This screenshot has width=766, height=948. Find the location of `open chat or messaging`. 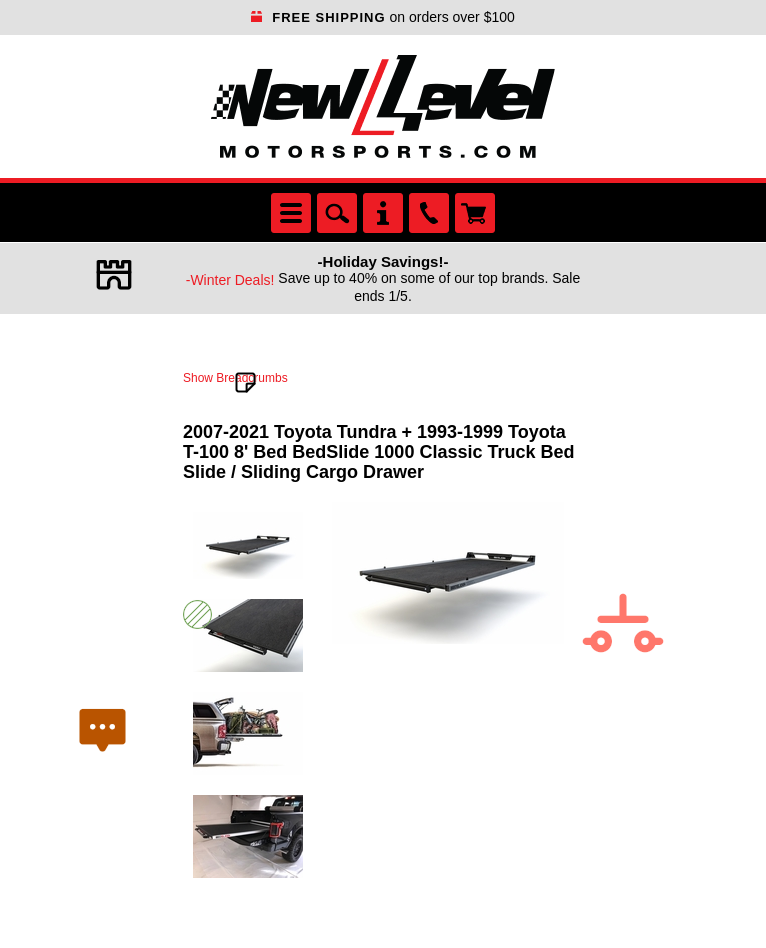

open chat or messaging is located at coordinates (102, 728).